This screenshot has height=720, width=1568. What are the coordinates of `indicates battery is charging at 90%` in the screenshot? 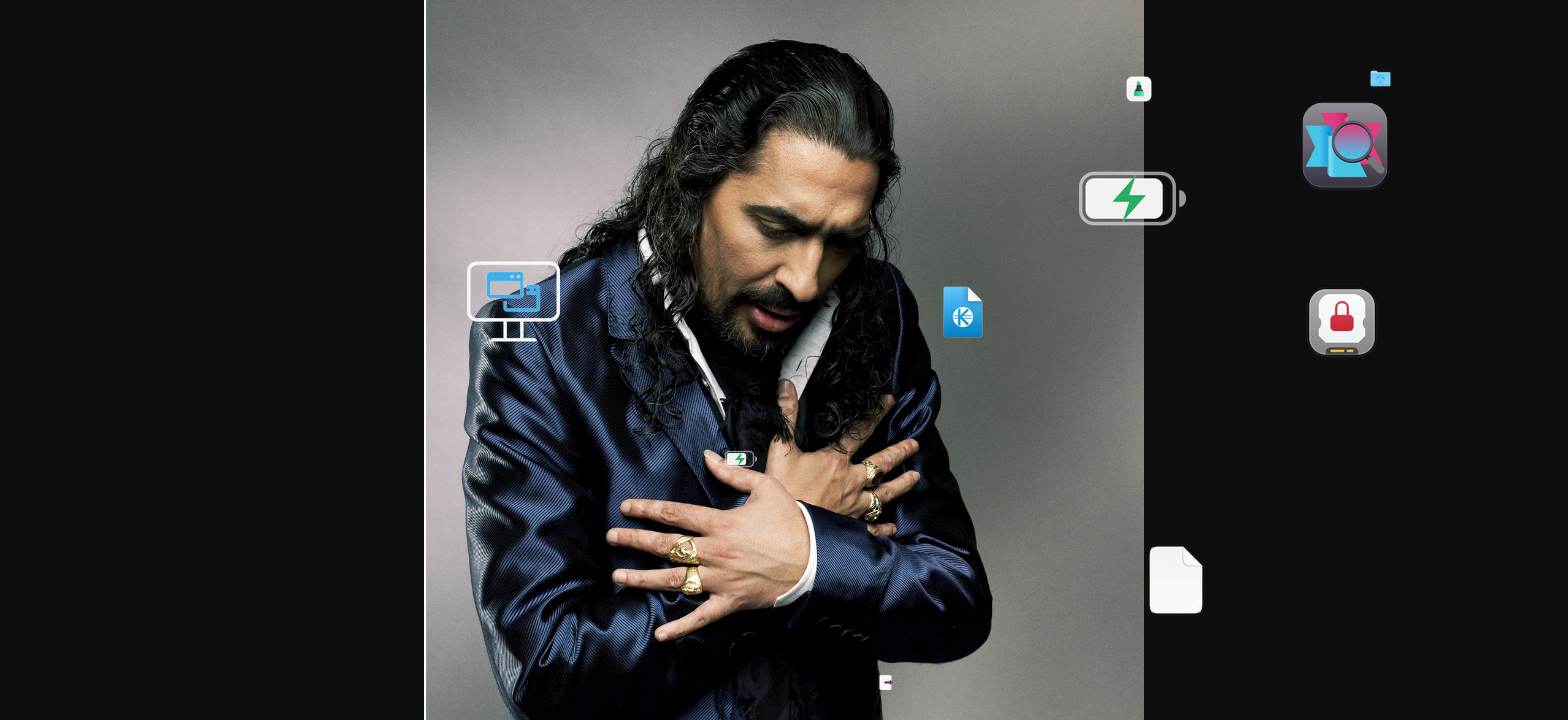 It's located at (1132, 198).